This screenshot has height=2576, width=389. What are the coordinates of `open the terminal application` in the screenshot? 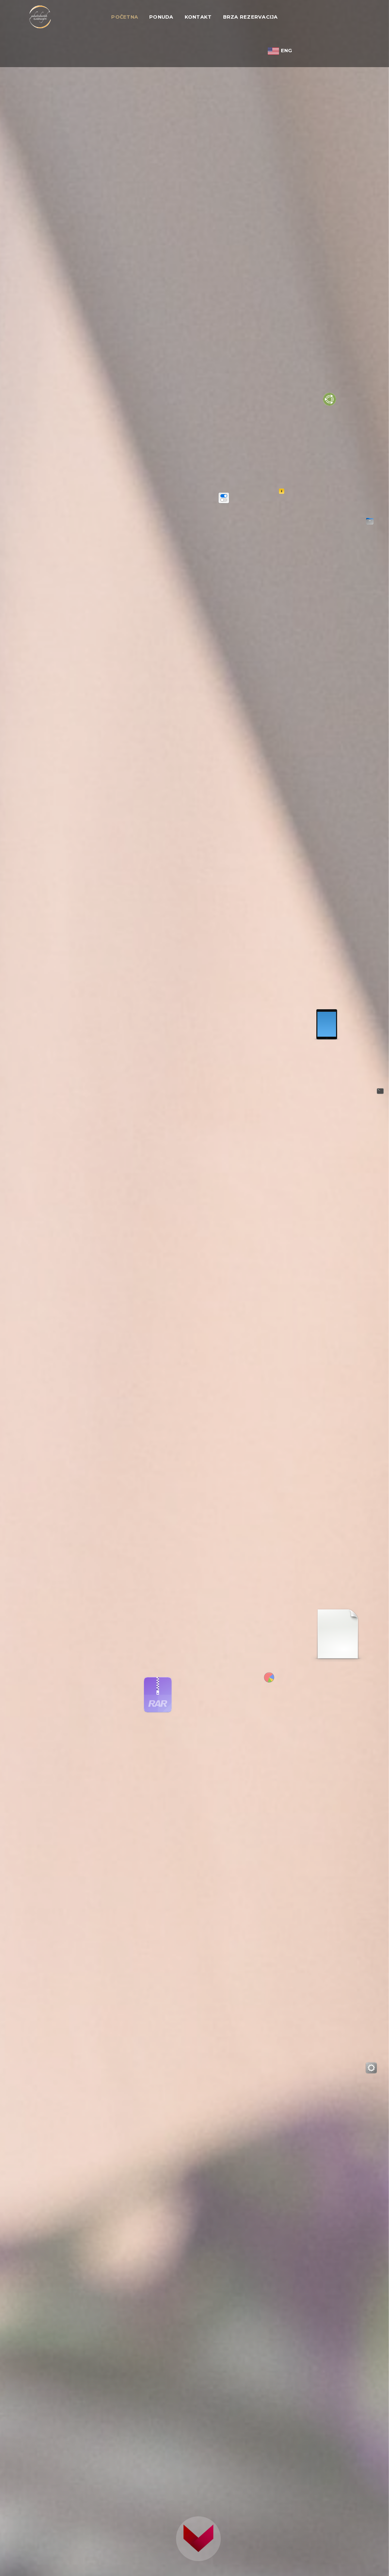 It's located at (380, 1091).